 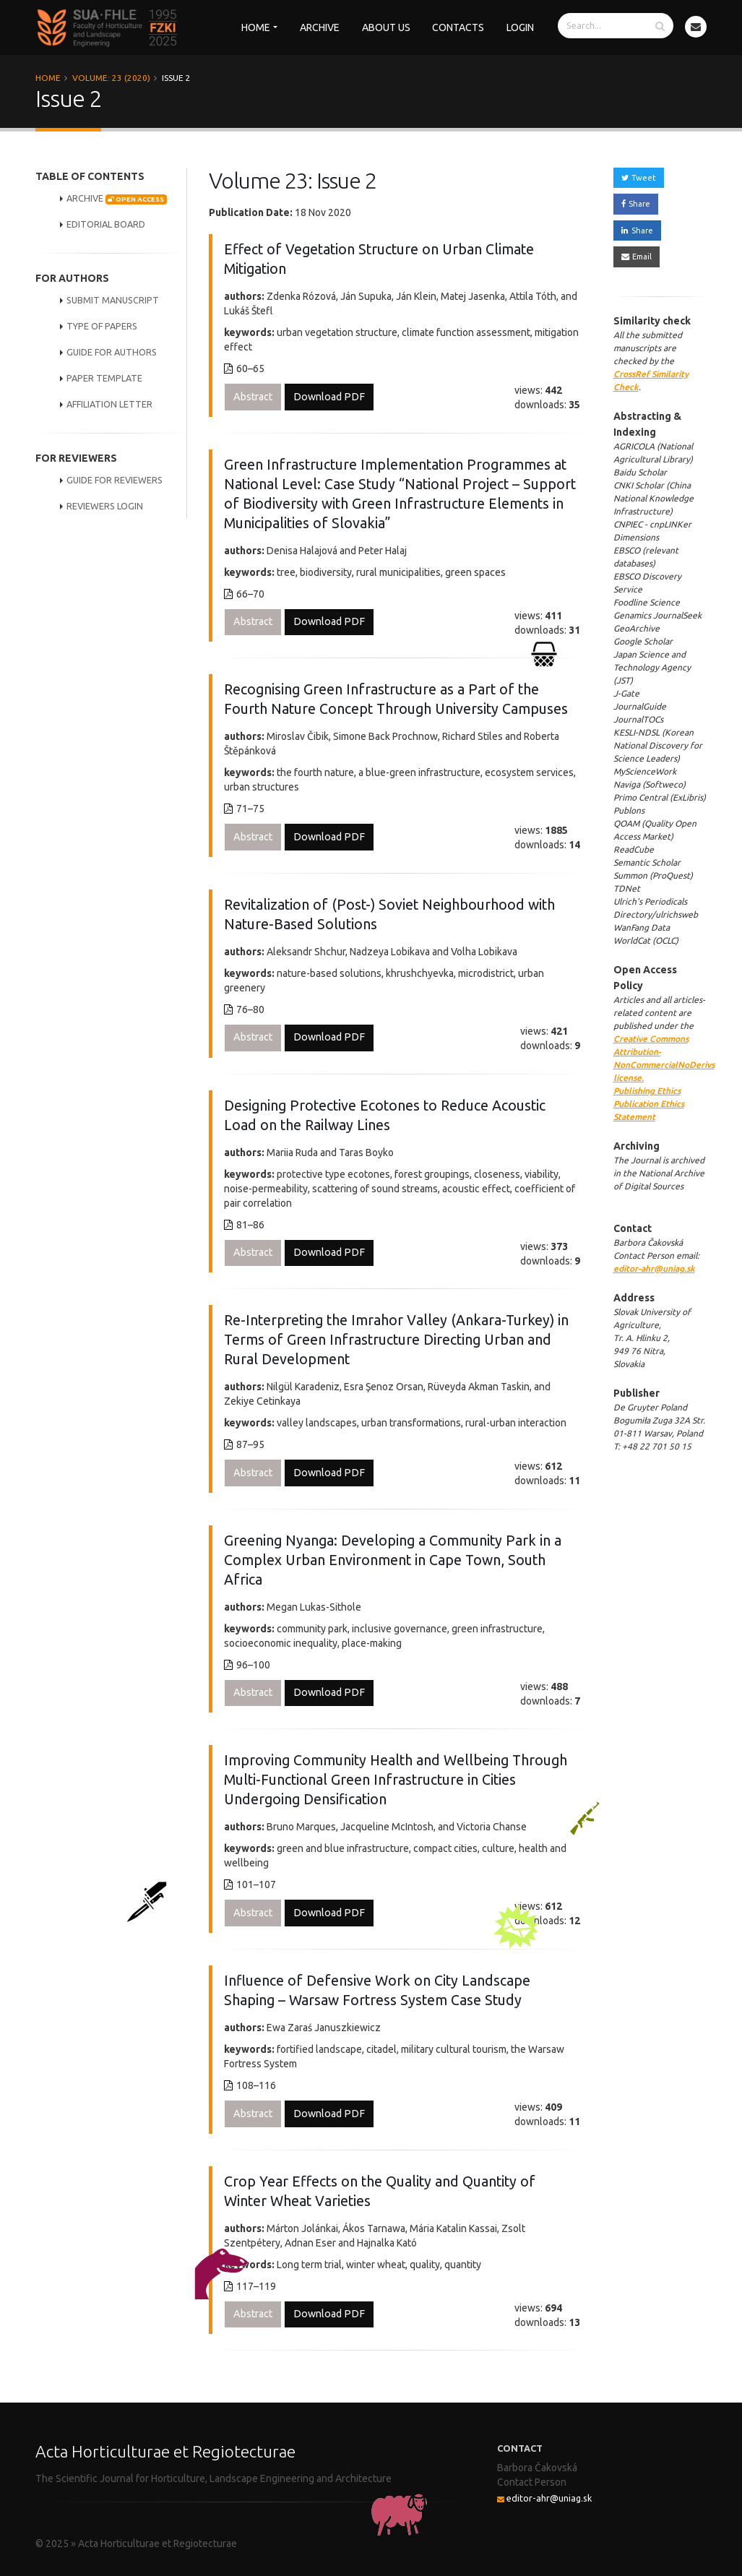 What do you see at coordinates (147, 1902) in the screenshot?
I see `equip bayonet attachment to weapon` at bounding box center [147, 1902].